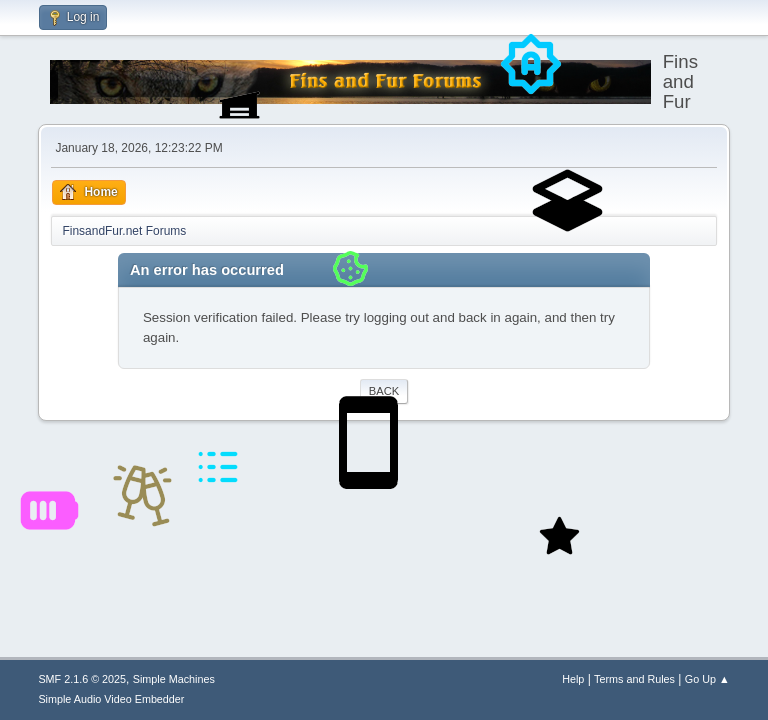  What do you see at coordinates (559, 536) in the screenshot?
I see `add to favorites` at bounding box center [559, 536].